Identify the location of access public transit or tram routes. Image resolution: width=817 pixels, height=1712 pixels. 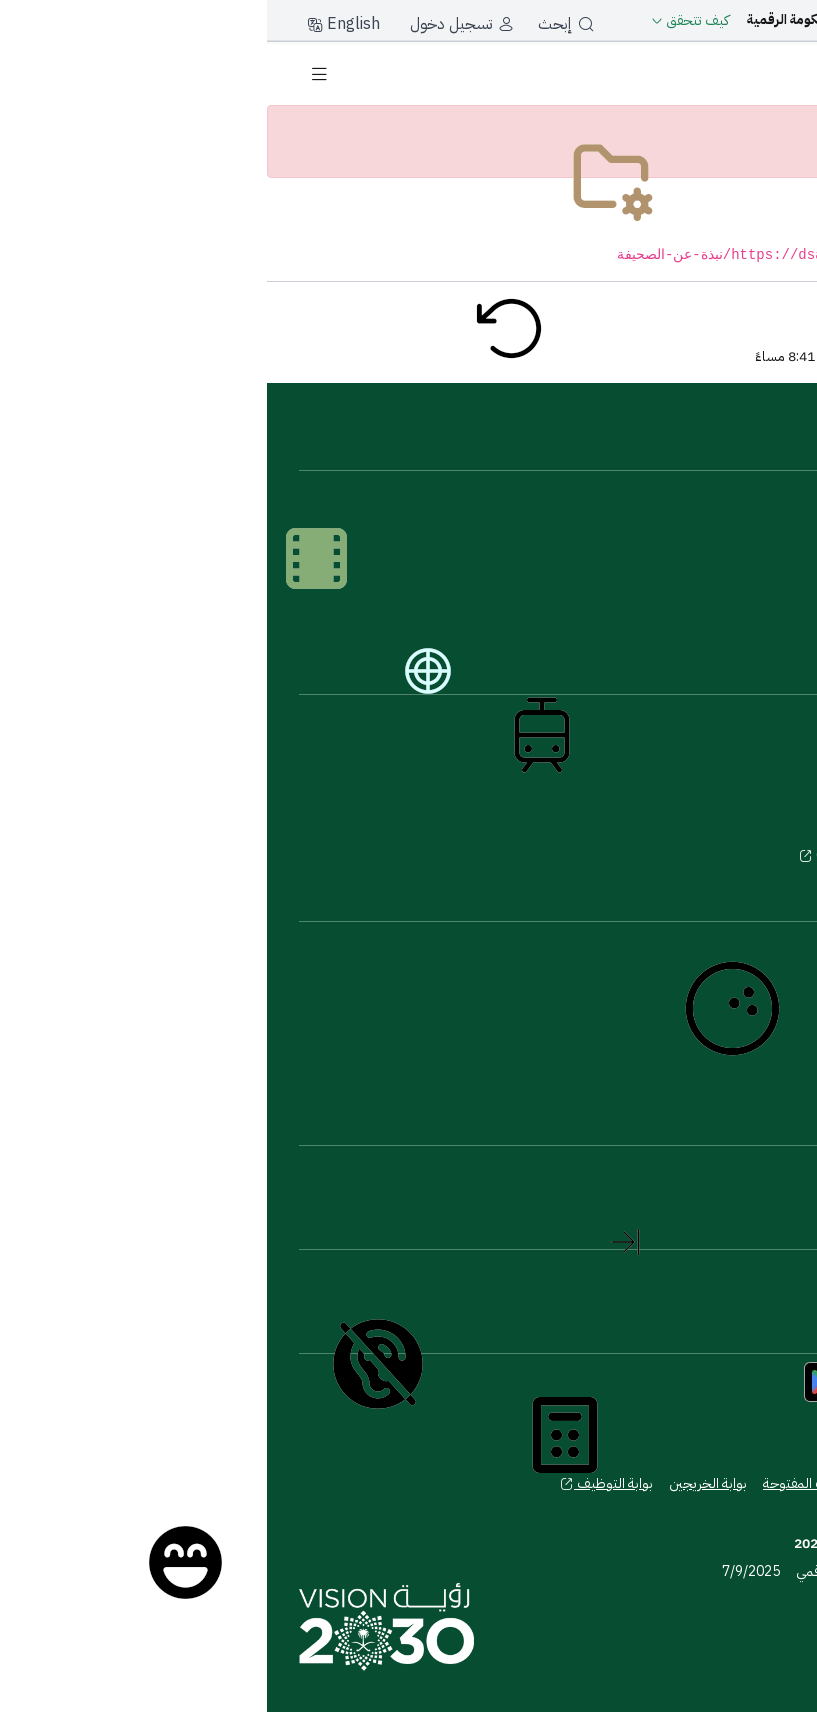
(542, 735).